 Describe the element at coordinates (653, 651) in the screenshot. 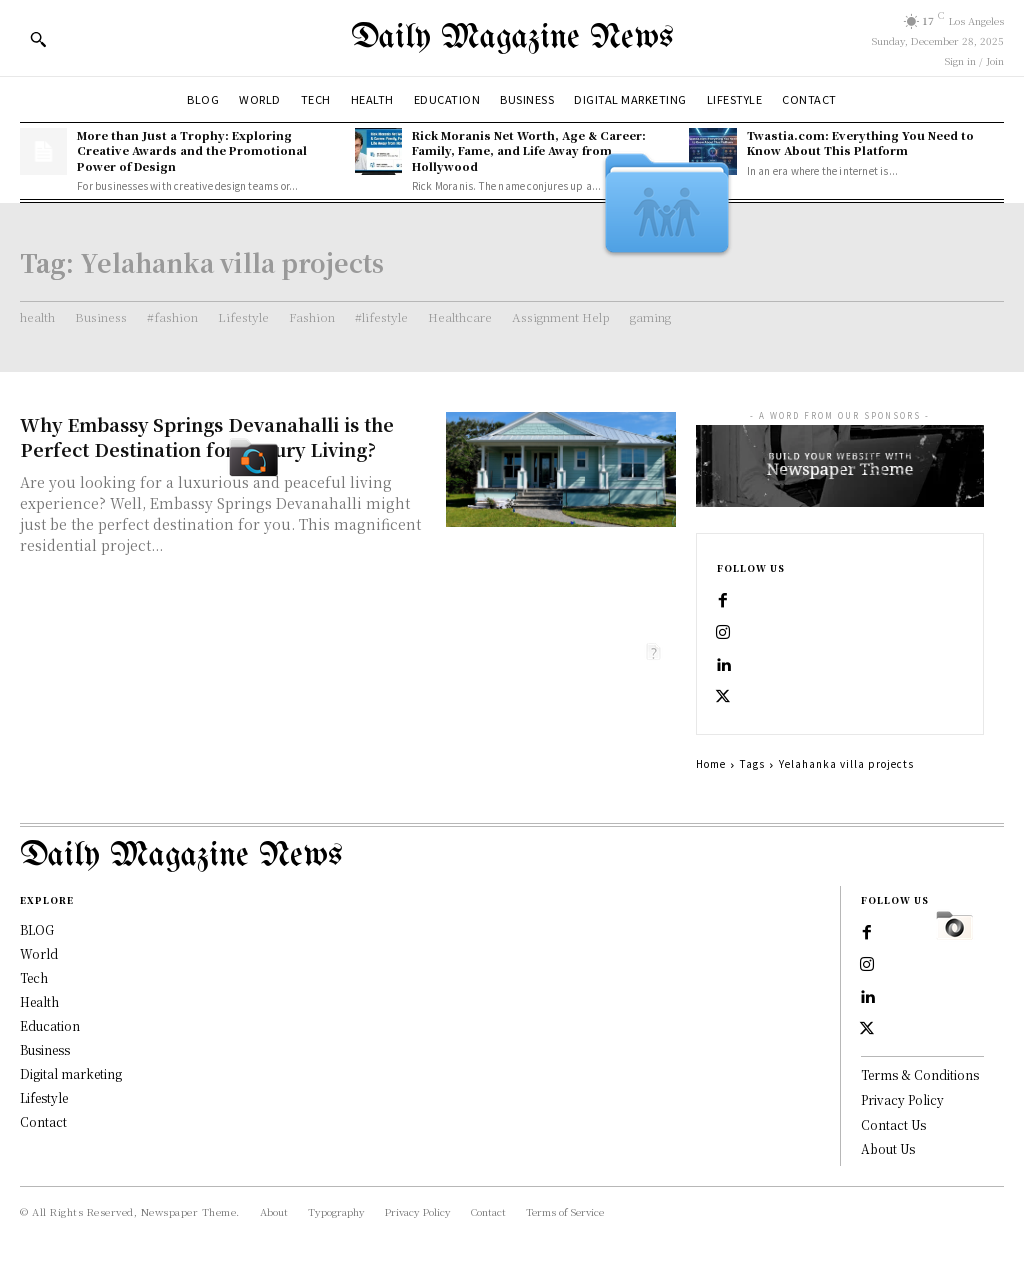

I see `unknown or unrecognized file type` at that location.